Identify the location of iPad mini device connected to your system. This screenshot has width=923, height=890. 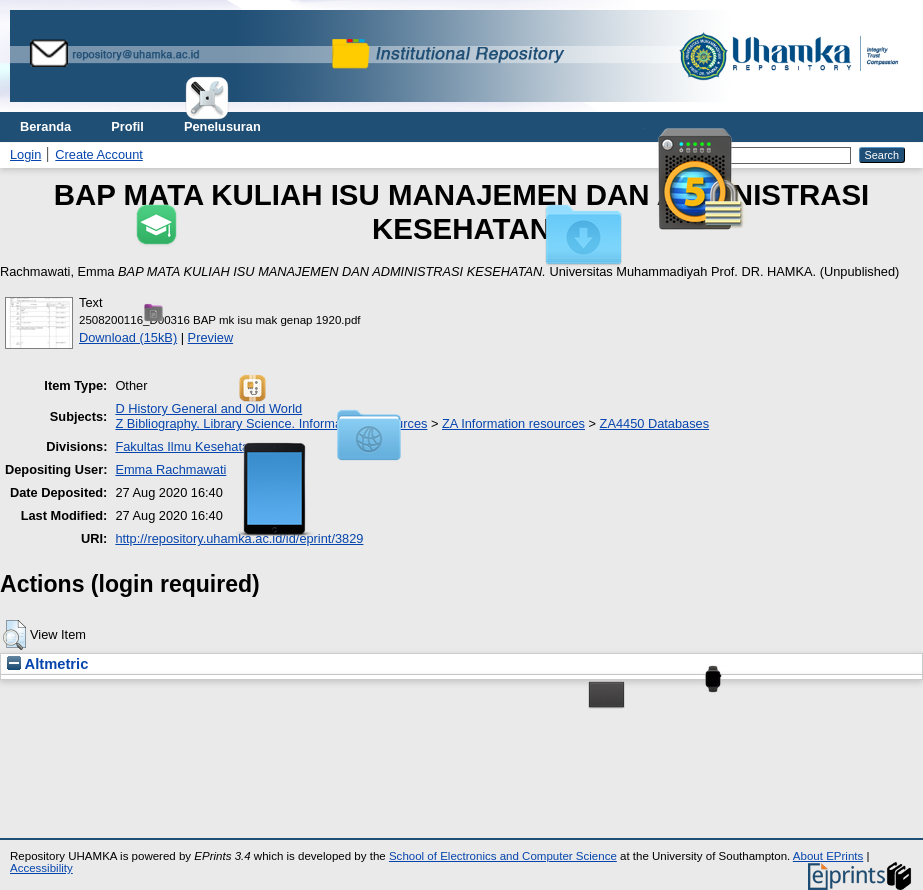
(274, 480).